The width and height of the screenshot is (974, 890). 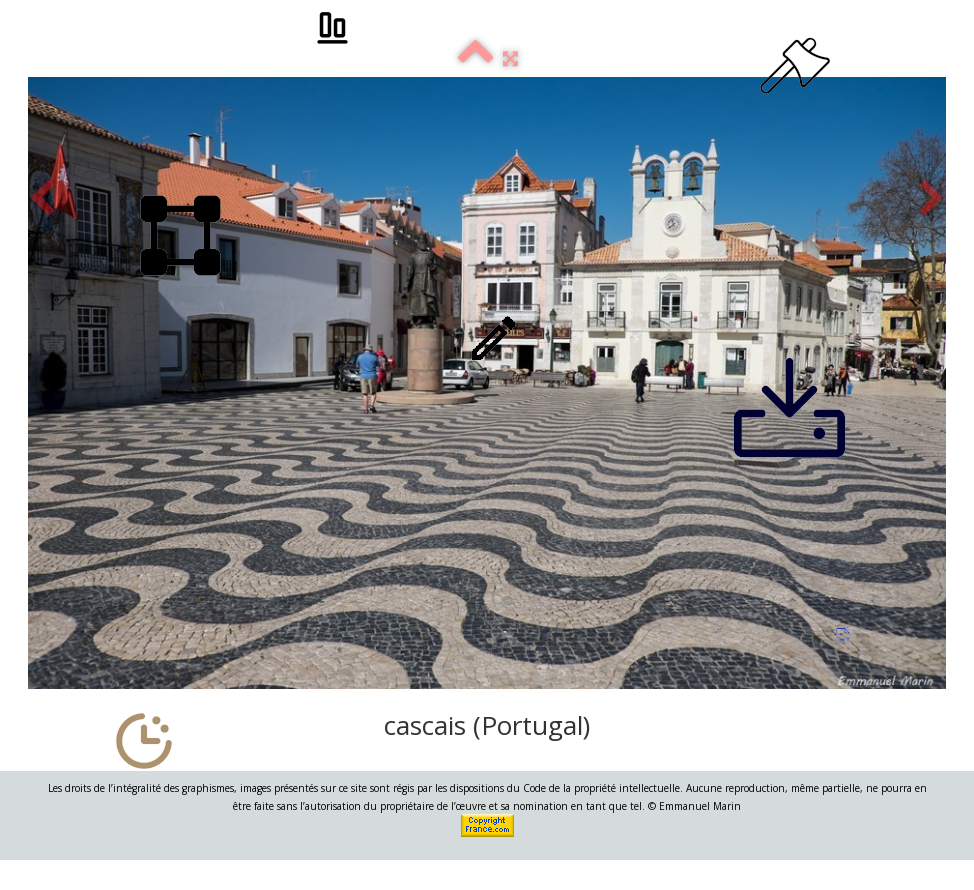 What do you see at coordinates (789, 413) in the screenshot?
I see `download a file to your device` at bounding box center [789, 413].